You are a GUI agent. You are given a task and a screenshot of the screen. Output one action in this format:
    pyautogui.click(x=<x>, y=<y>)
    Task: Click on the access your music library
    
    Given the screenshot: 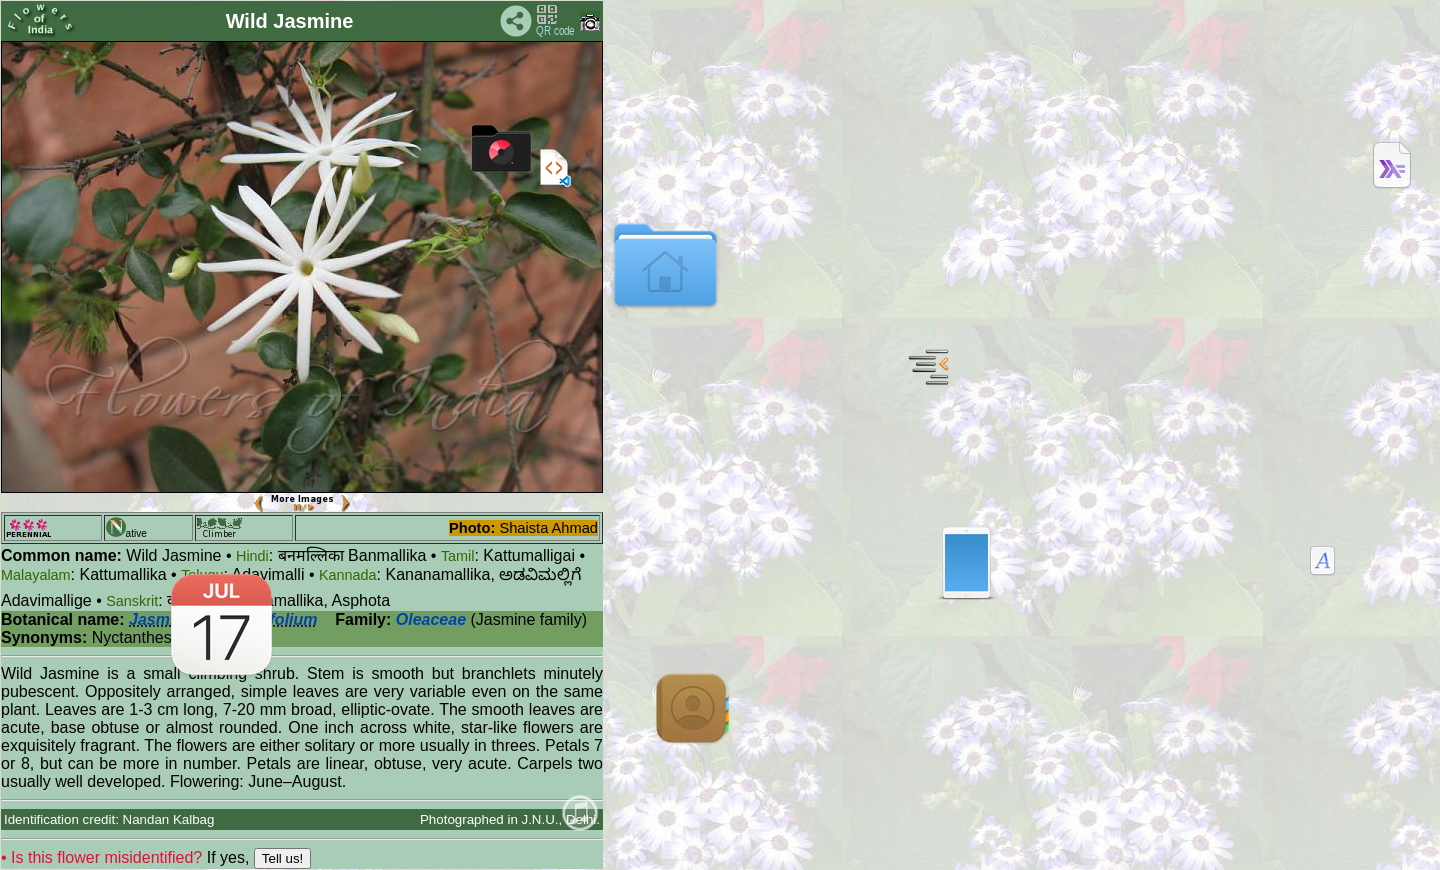 What is the action you would take?
    pyautogui.click(x=580, y=813)
    